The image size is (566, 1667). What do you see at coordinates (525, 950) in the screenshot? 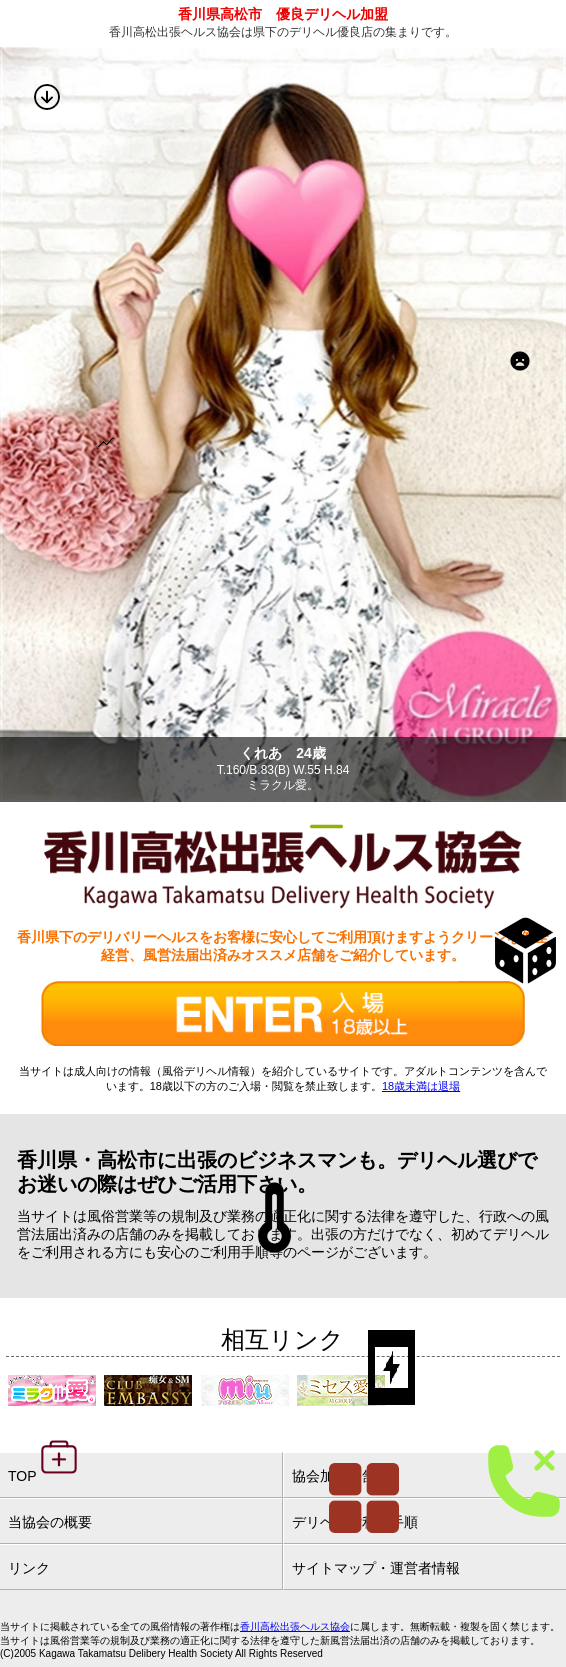
I see `randomize or shuffle content` at bounding box center [525, 950].